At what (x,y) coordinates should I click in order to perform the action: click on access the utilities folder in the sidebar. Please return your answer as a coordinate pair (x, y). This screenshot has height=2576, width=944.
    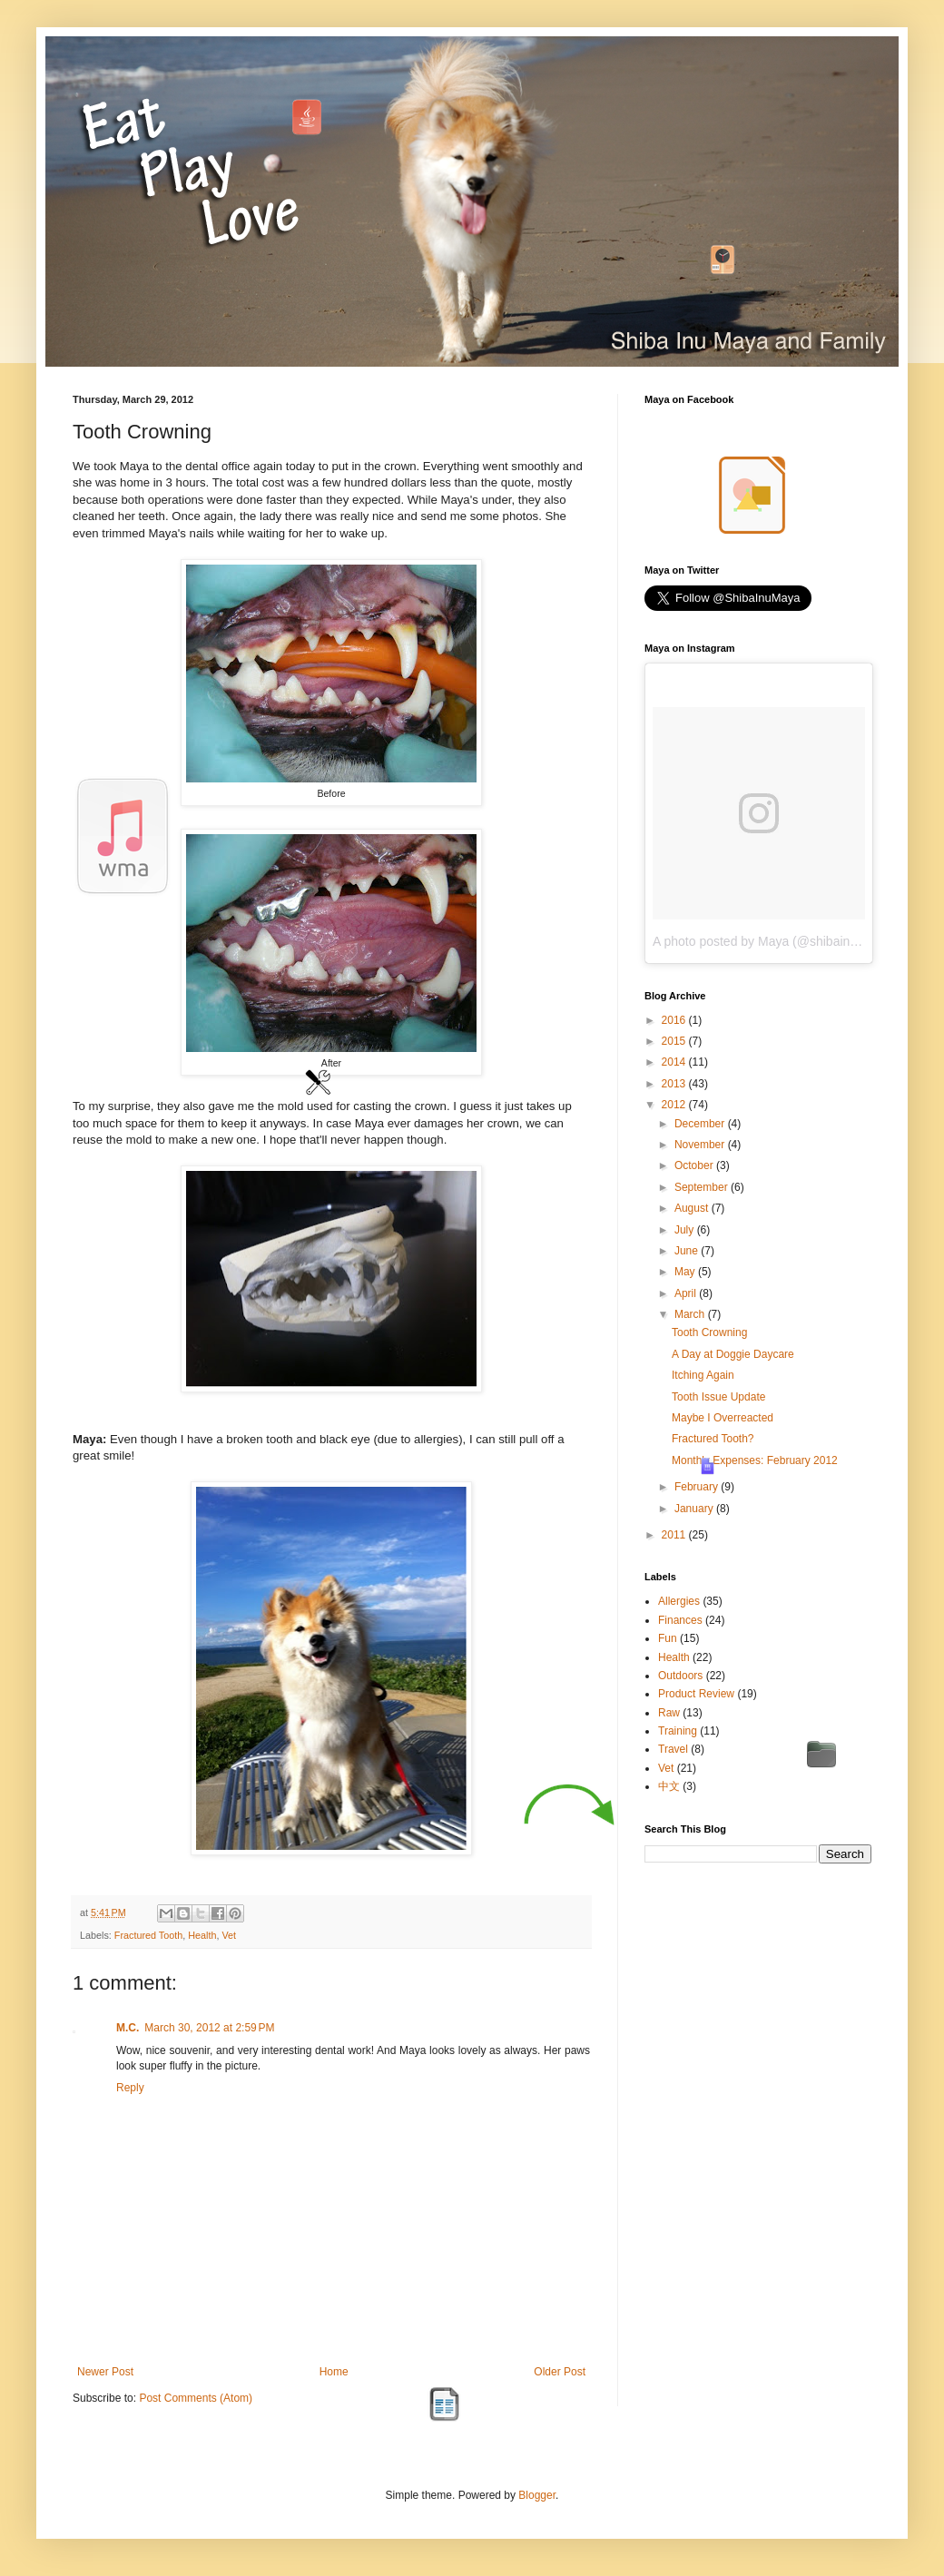
    Looking at the image, I should click on (318, 1082).